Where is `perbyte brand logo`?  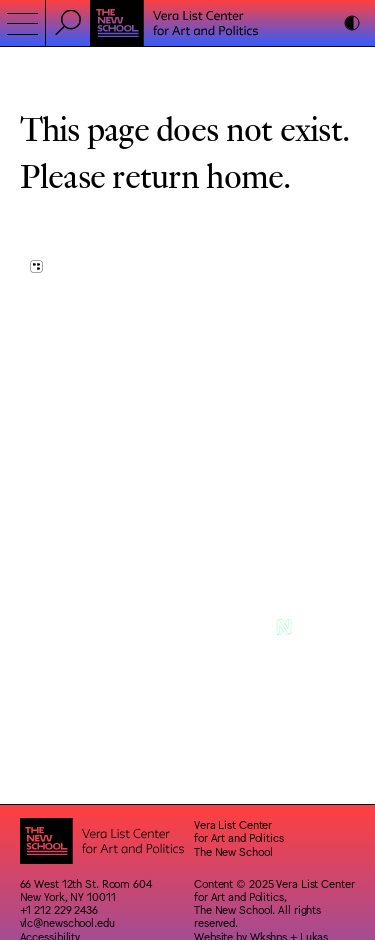
perbyte brand logo is located at coordinates (36, 266).